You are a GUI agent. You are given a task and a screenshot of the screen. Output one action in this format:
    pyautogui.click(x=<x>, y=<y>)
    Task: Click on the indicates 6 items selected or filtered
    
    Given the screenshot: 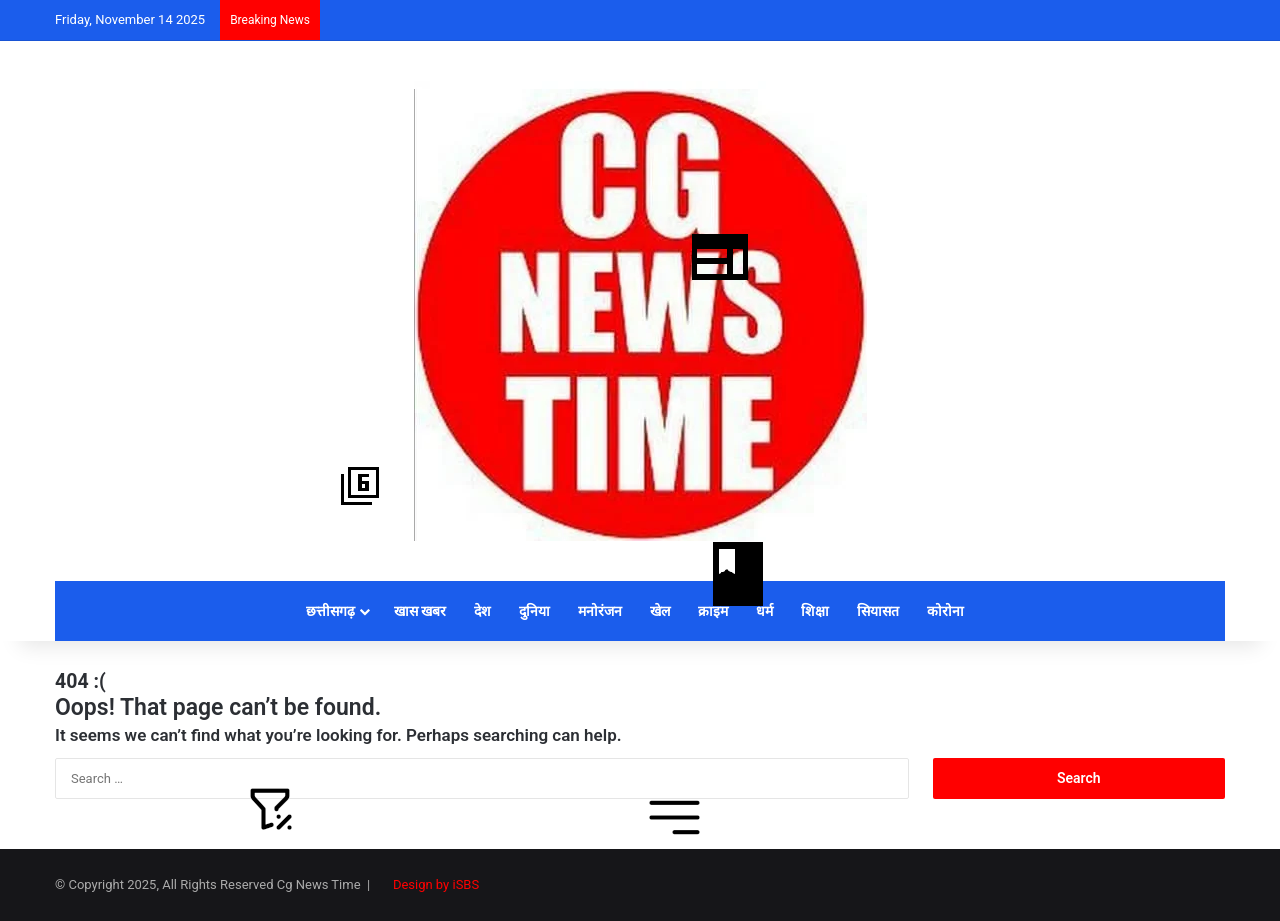 What is the action you would take?
    pyautogui.click(x=360, y=486)
    